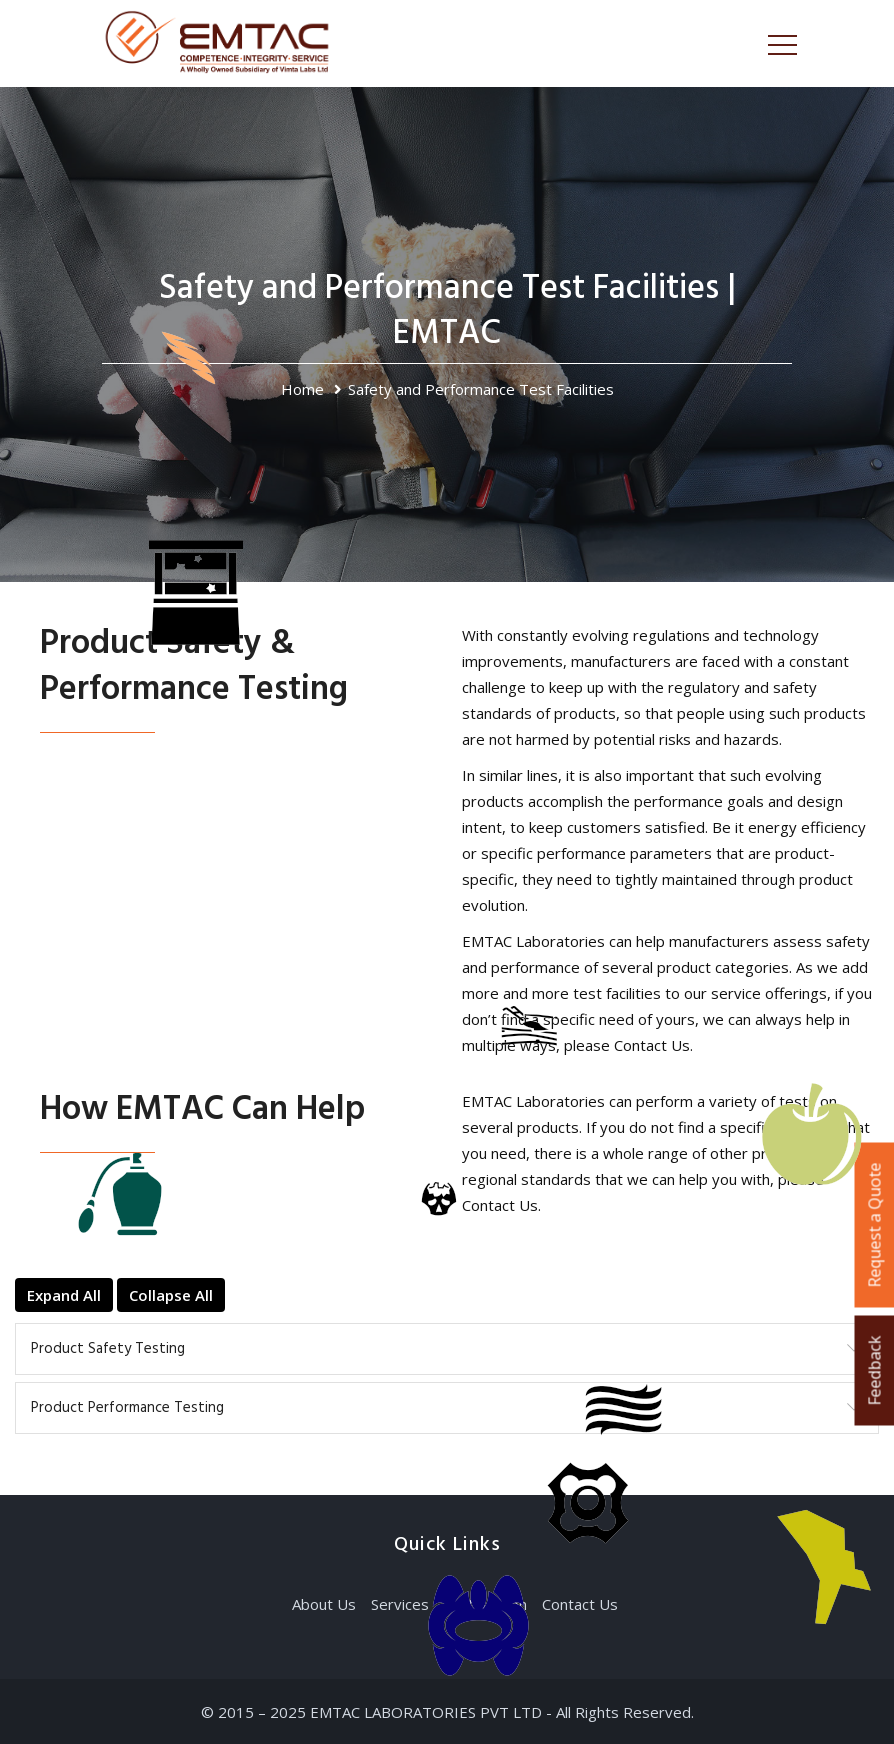 The width and height of the screenshot is (894, 1744). Describe the element at coordinates (195, 592) in the screenshot. I see `access bunker or shelter location` at that location.